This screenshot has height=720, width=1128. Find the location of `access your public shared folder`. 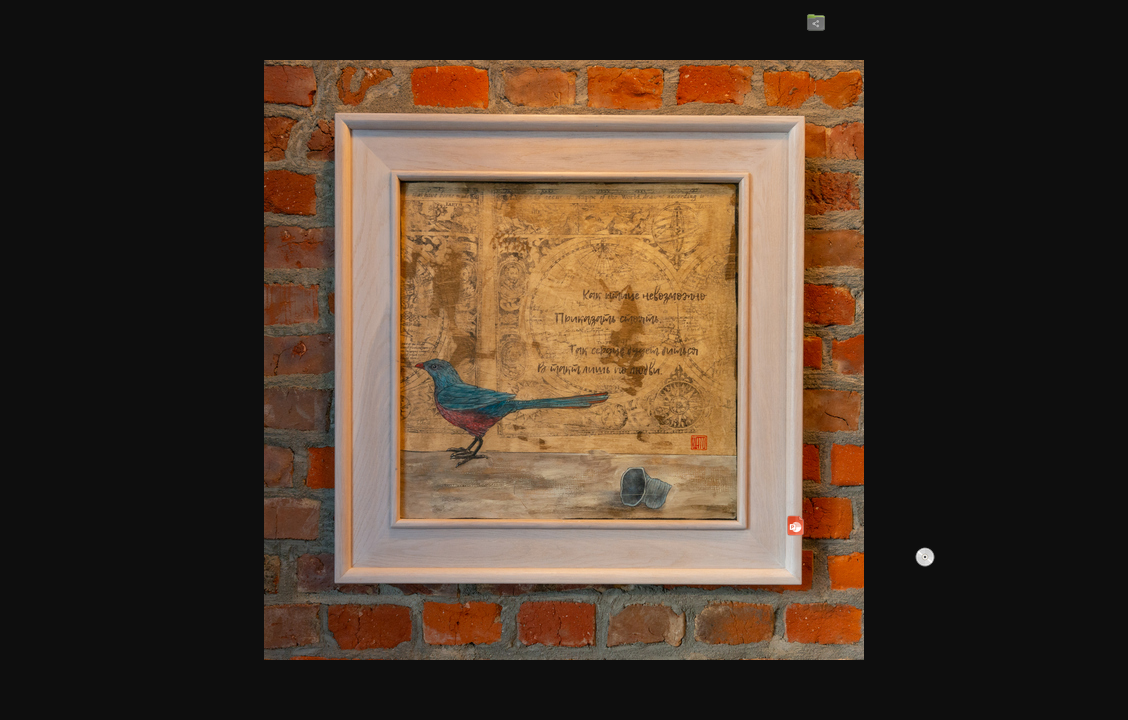

access your public shared folder is located at coordinates (816, 22).